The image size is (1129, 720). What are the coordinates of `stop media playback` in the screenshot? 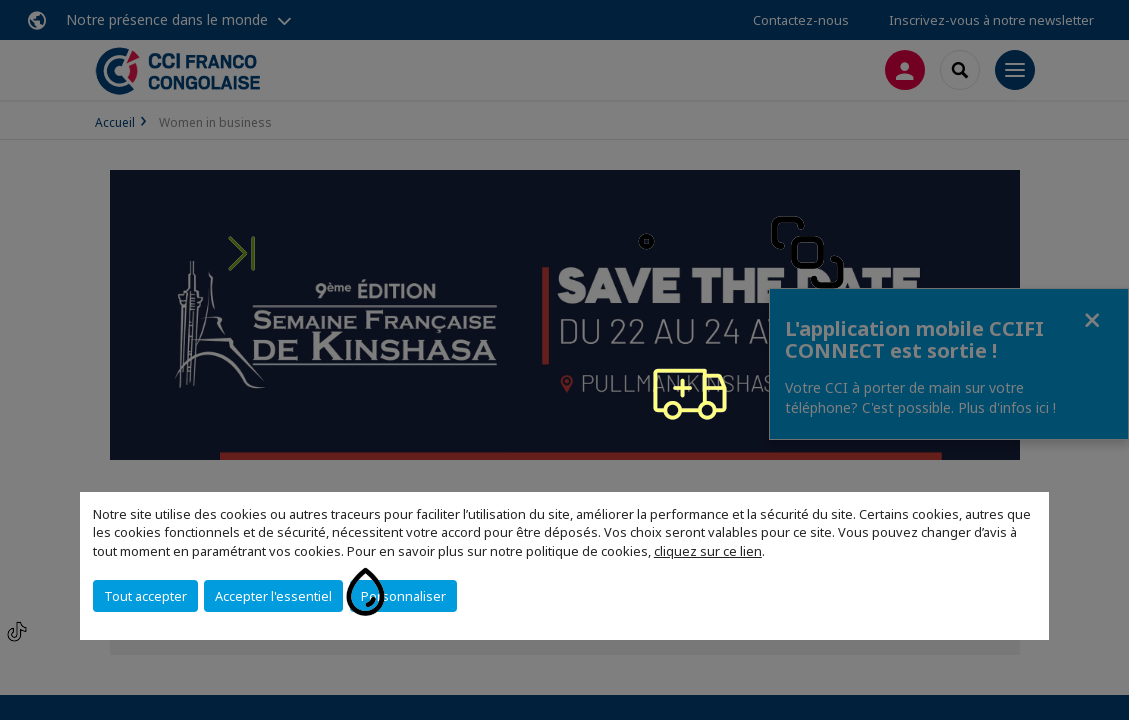 It's located at (646, 241).